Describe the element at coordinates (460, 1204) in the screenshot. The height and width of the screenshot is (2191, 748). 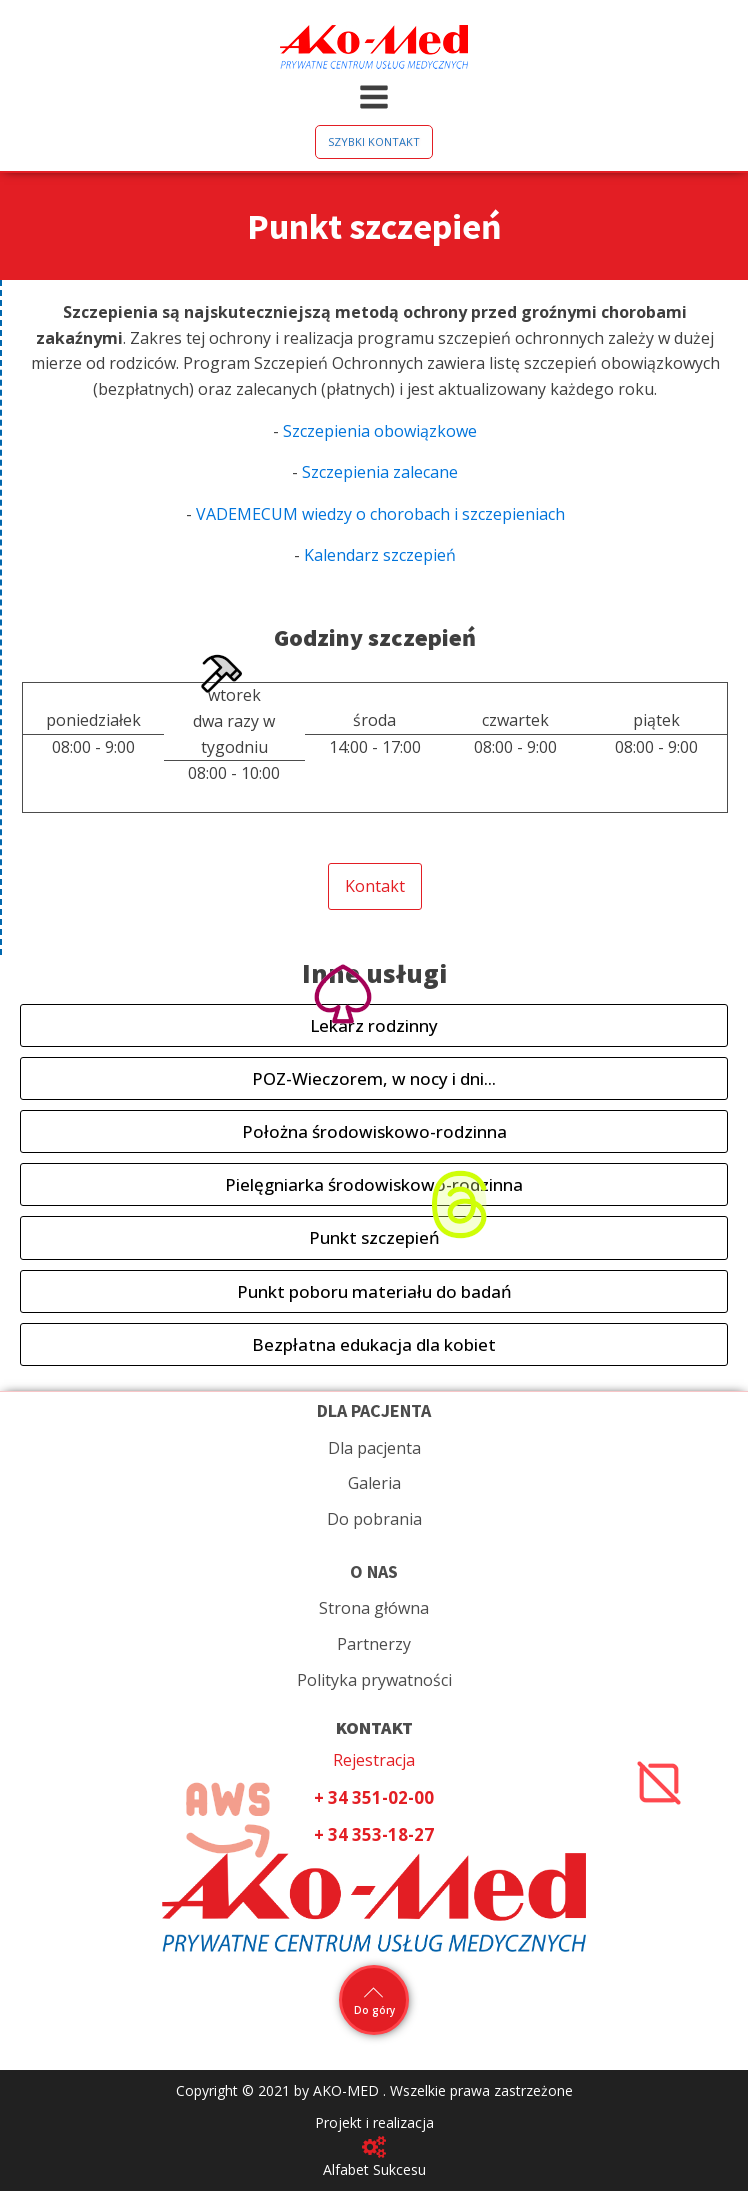
I see `open the Threads app` at that location.